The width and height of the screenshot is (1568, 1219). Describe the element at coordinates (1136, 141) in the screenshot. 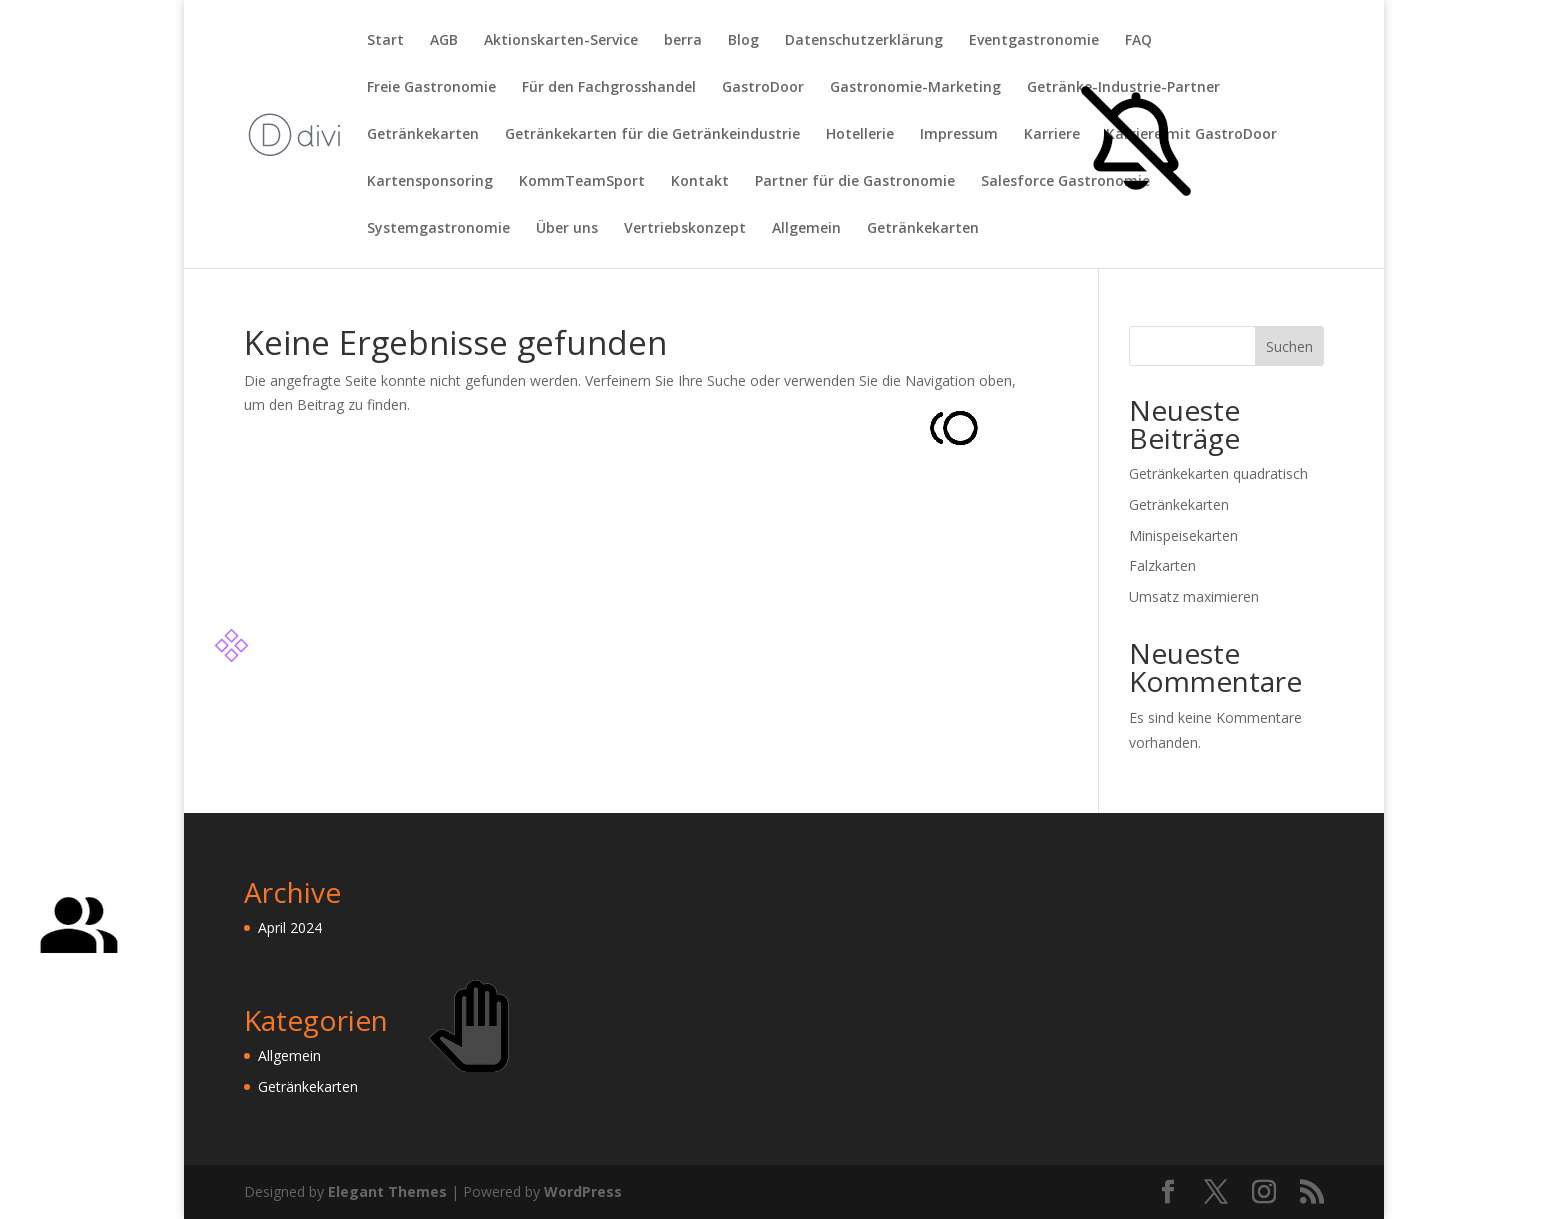

I see `mute notifications` at that location.